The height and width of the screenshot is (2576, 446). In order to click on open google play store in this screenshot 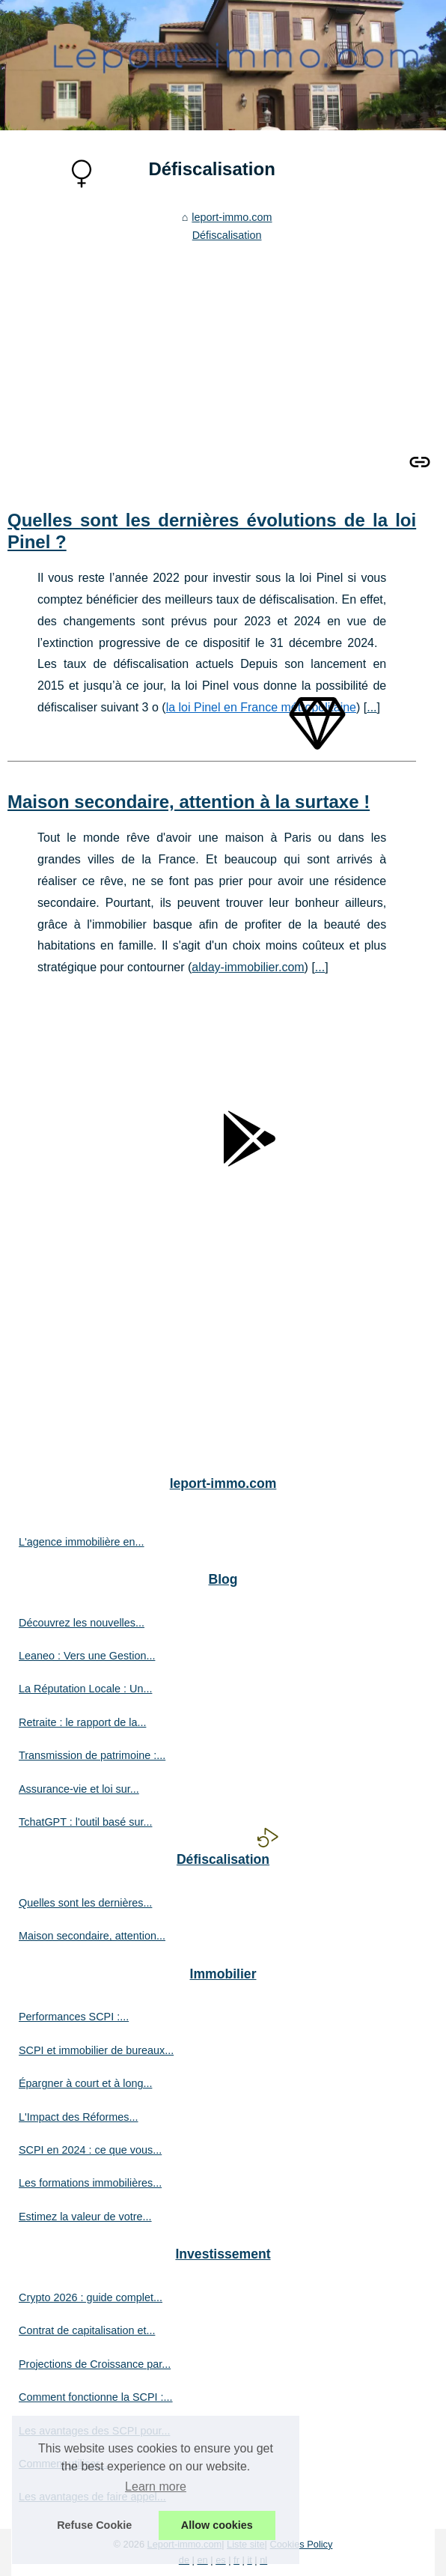, I will do `click(249, 1138)`.